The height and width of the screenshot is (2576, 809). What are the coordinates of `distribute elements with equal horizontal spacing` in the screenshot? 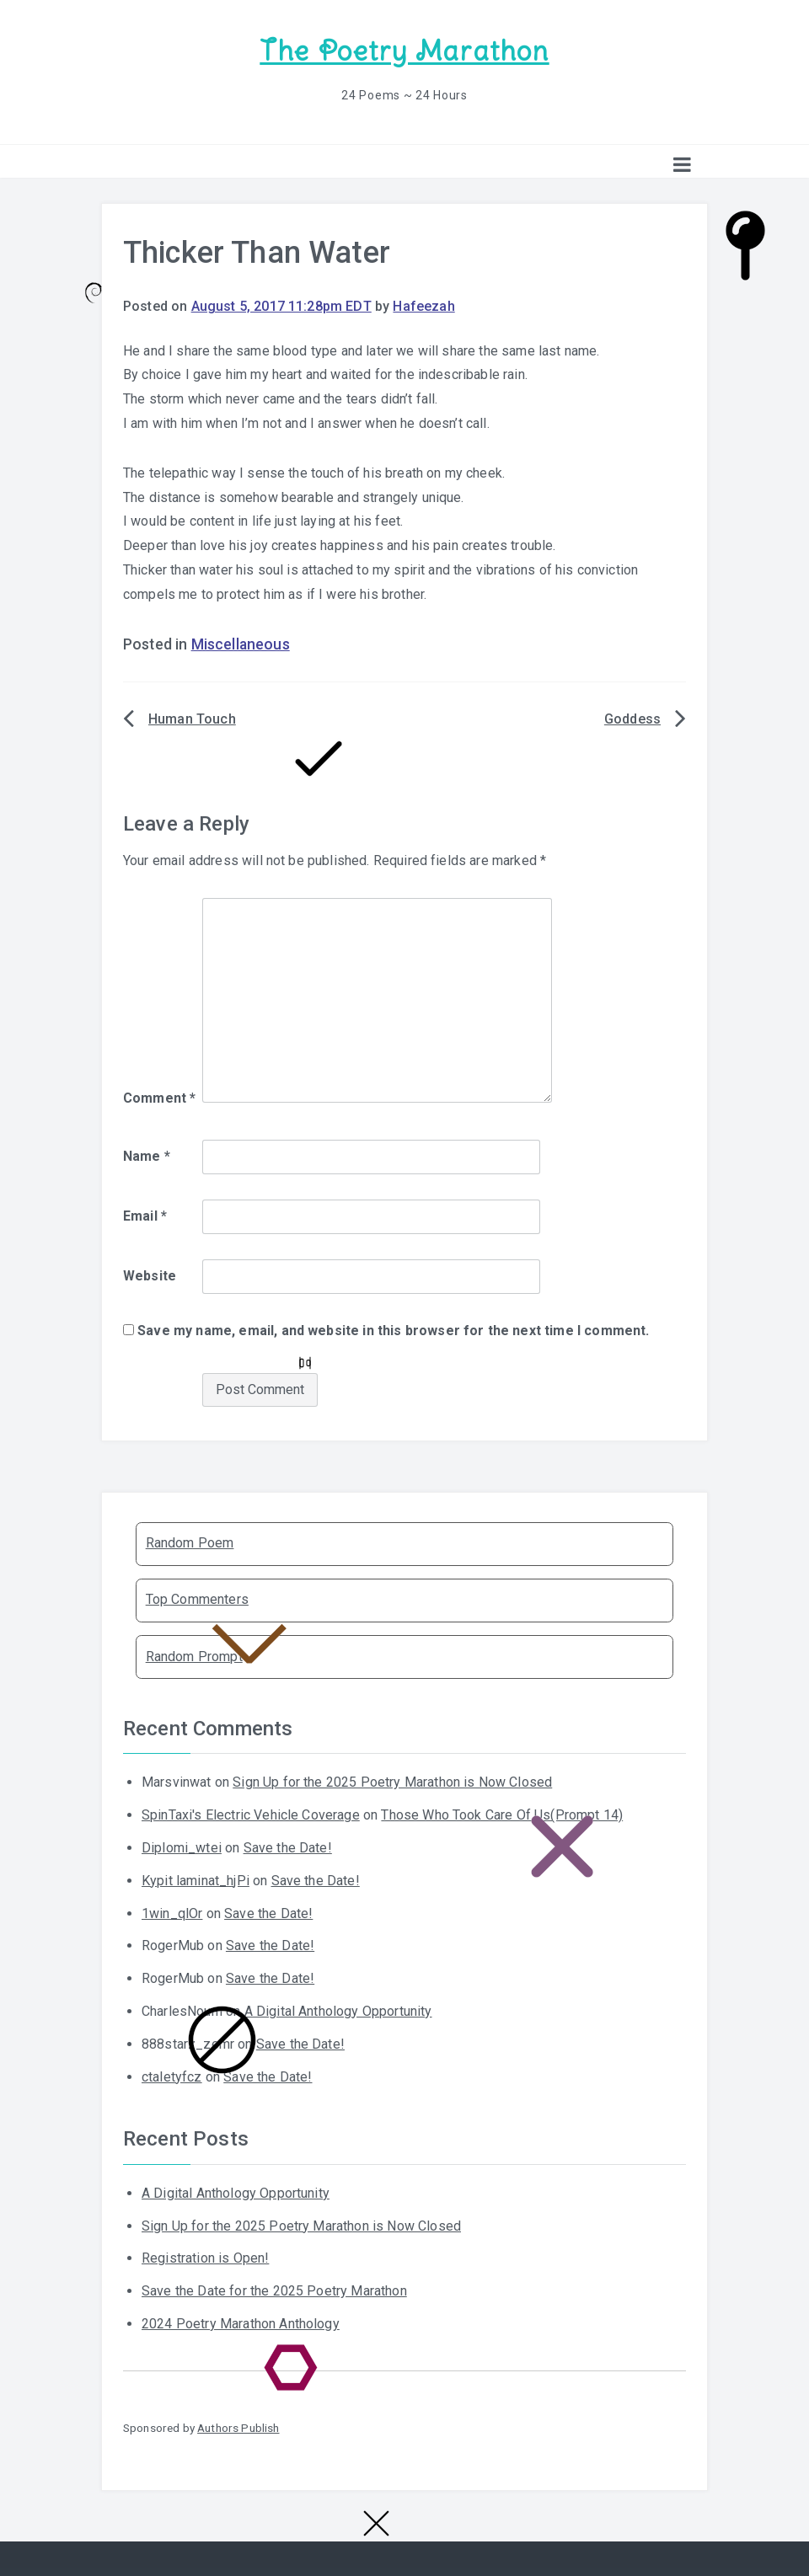 It's located at (305, 1363).